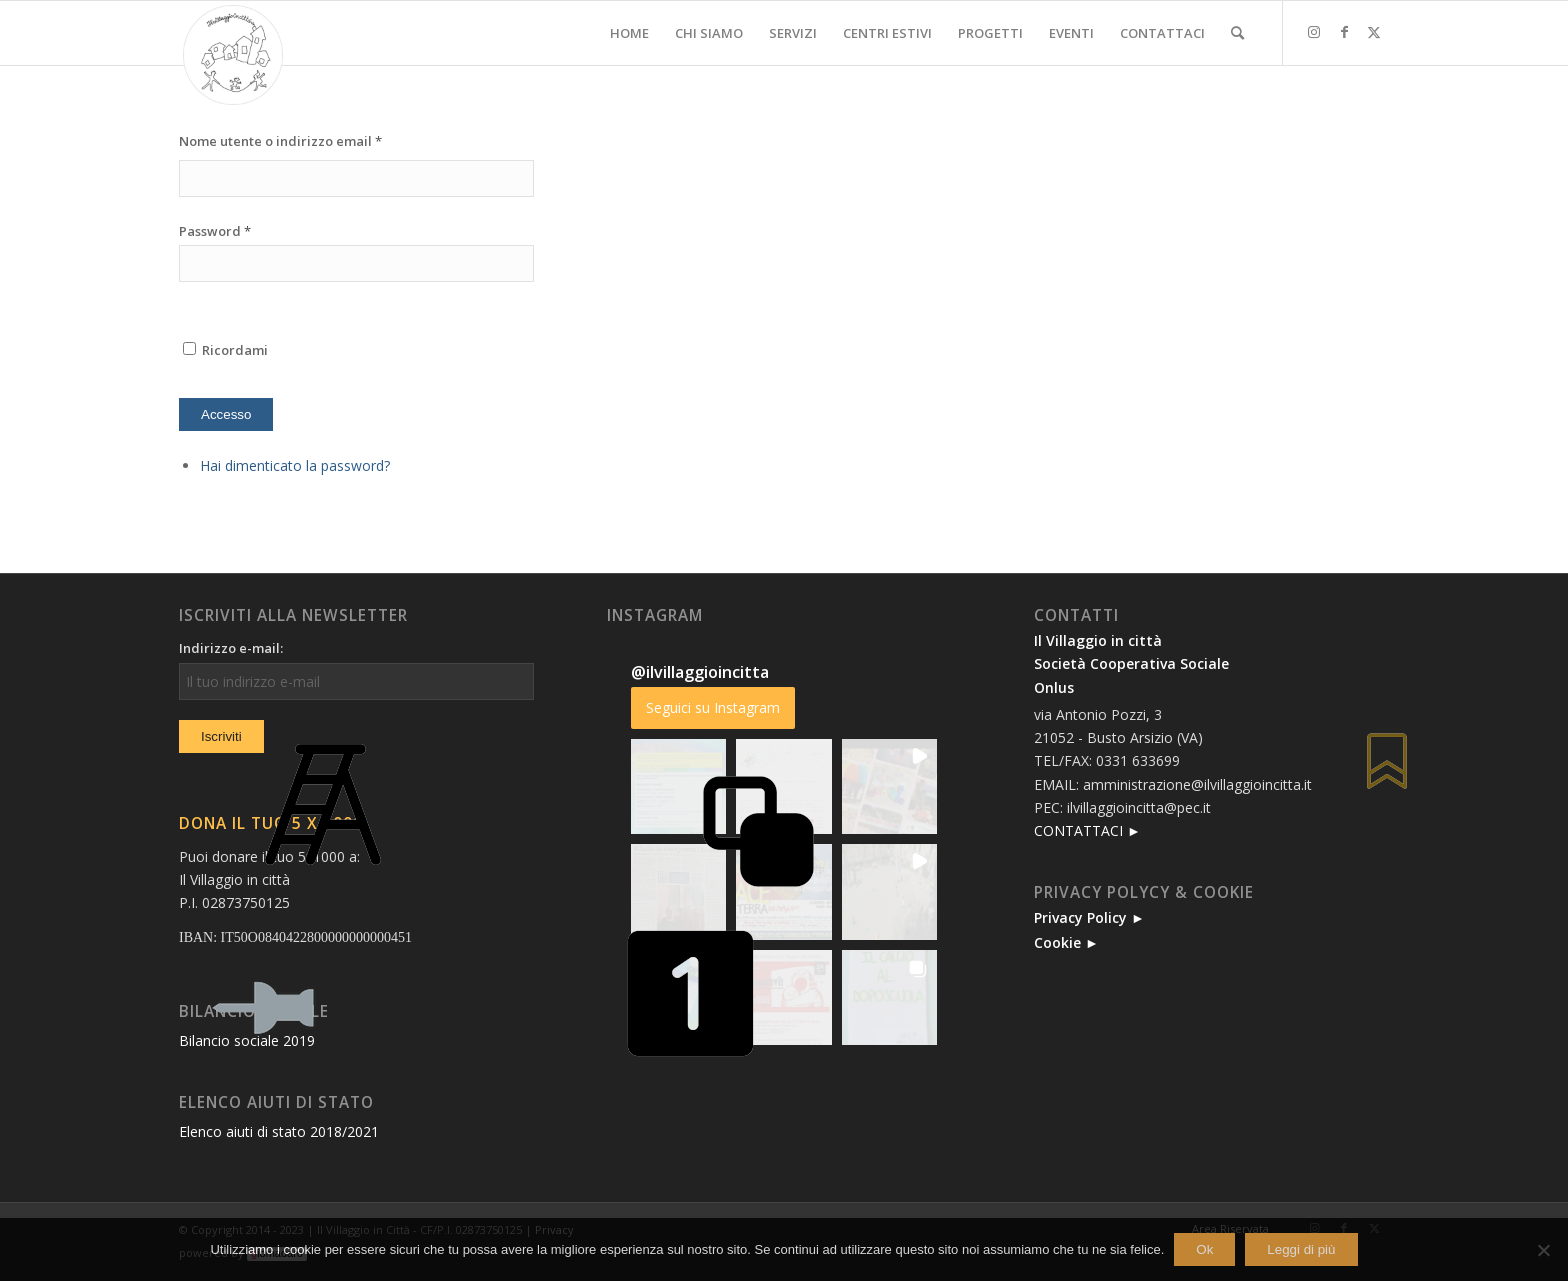  Describe the element at coordinates (1387, 760) in the screenshot. I see `save item to bookmarks` at that location.